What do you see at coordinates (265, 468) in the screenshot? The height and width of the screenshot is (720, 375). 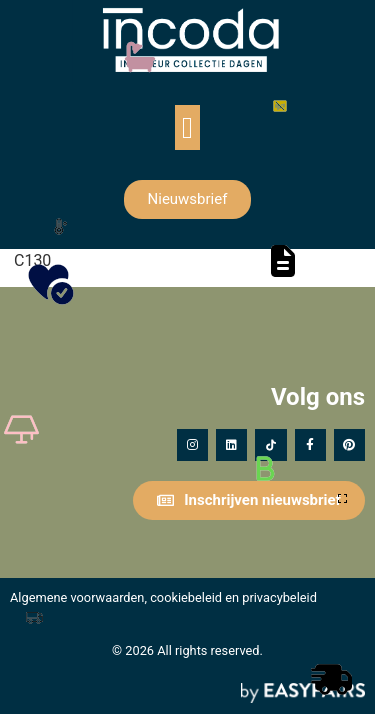 I see `apply bold formatting to selected text` at bounding box center [265, 468].